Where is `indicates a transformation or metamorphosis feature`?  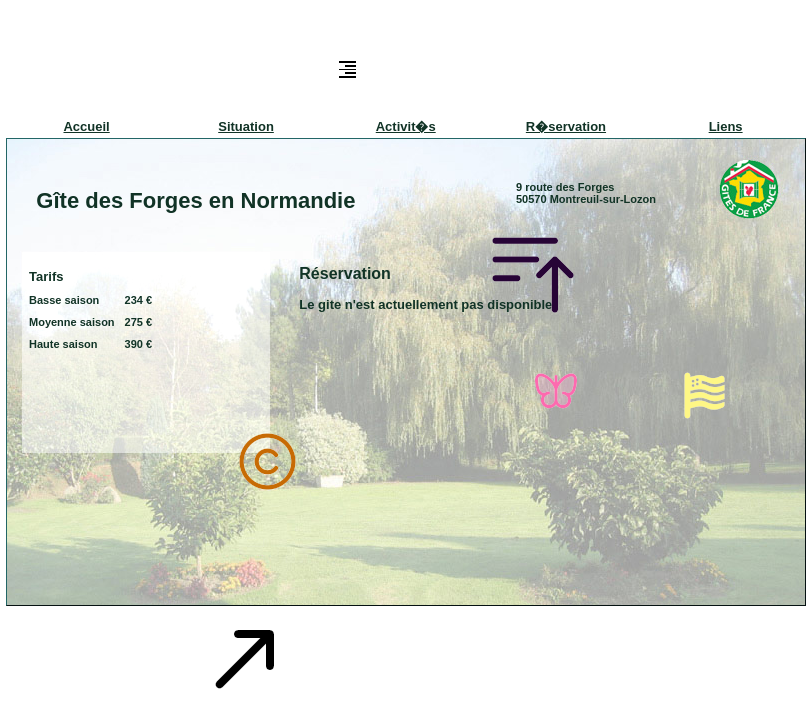
indicates a transformation or metamorphosis feature is located at coordinates (556, 390).